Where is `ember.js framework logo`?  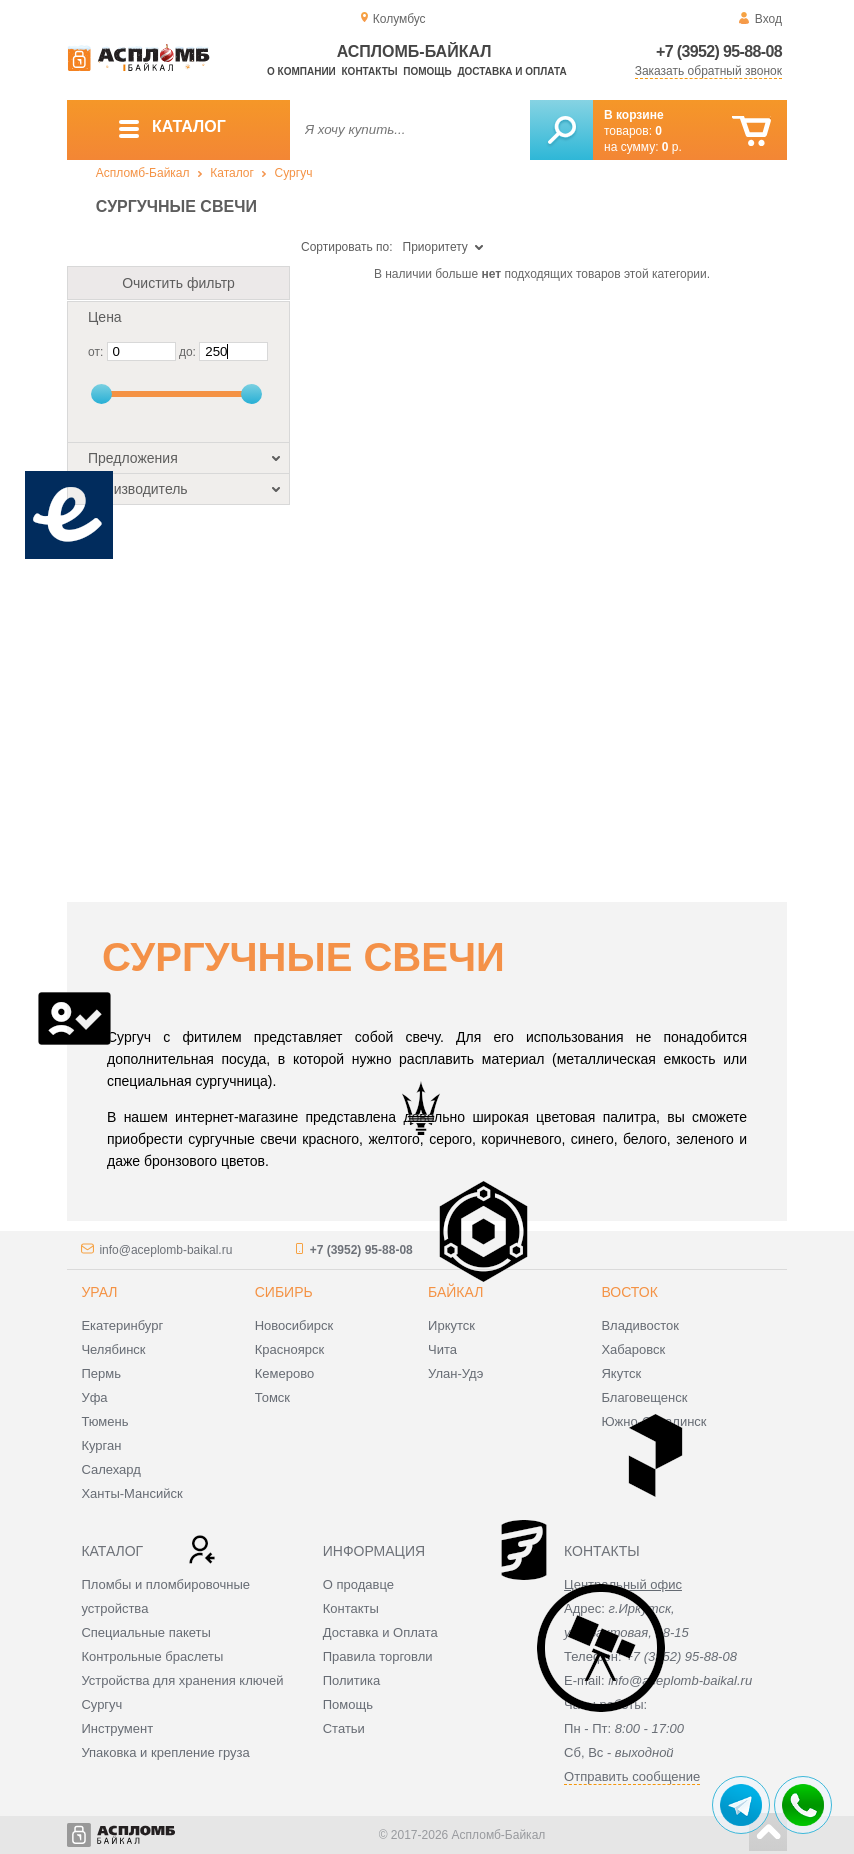 ember.js framework logo is located at coordinates (69, 515).